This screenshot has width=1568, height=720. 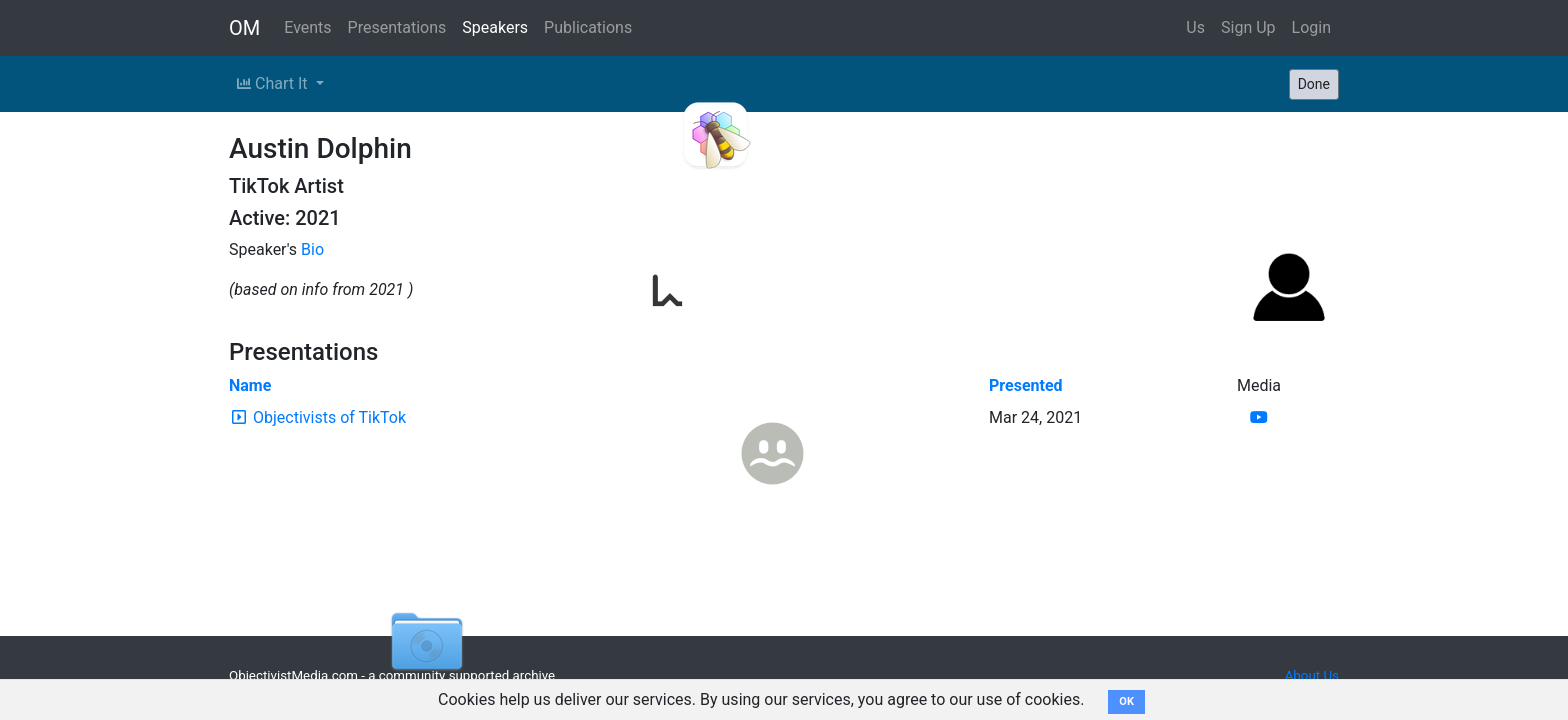 I want to click on indicates a warning or concerning status, so click(x=772, y=453).